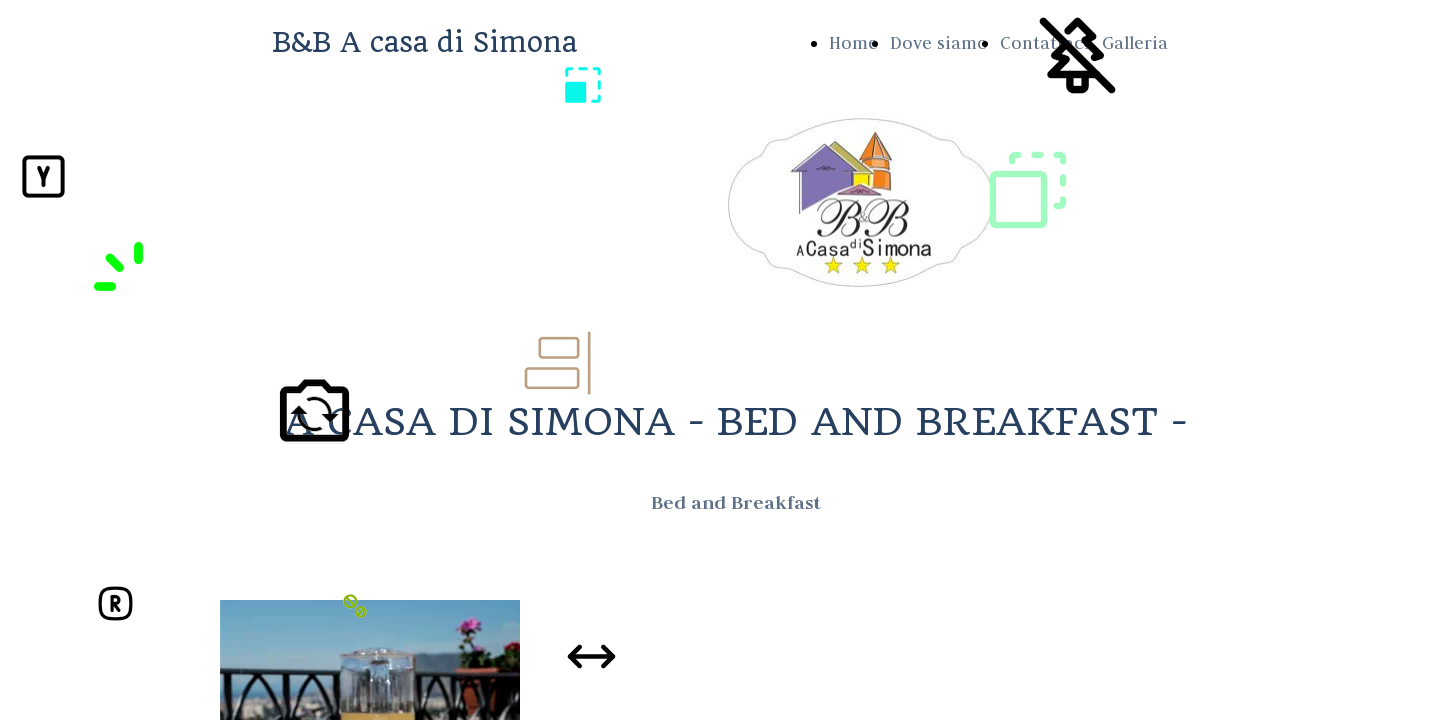  What do you see at coordinates (43, 176) in the screenshot?
I see `indicates a keyboard key or shortcut for the letter Y` at bounding box center [43, 176].